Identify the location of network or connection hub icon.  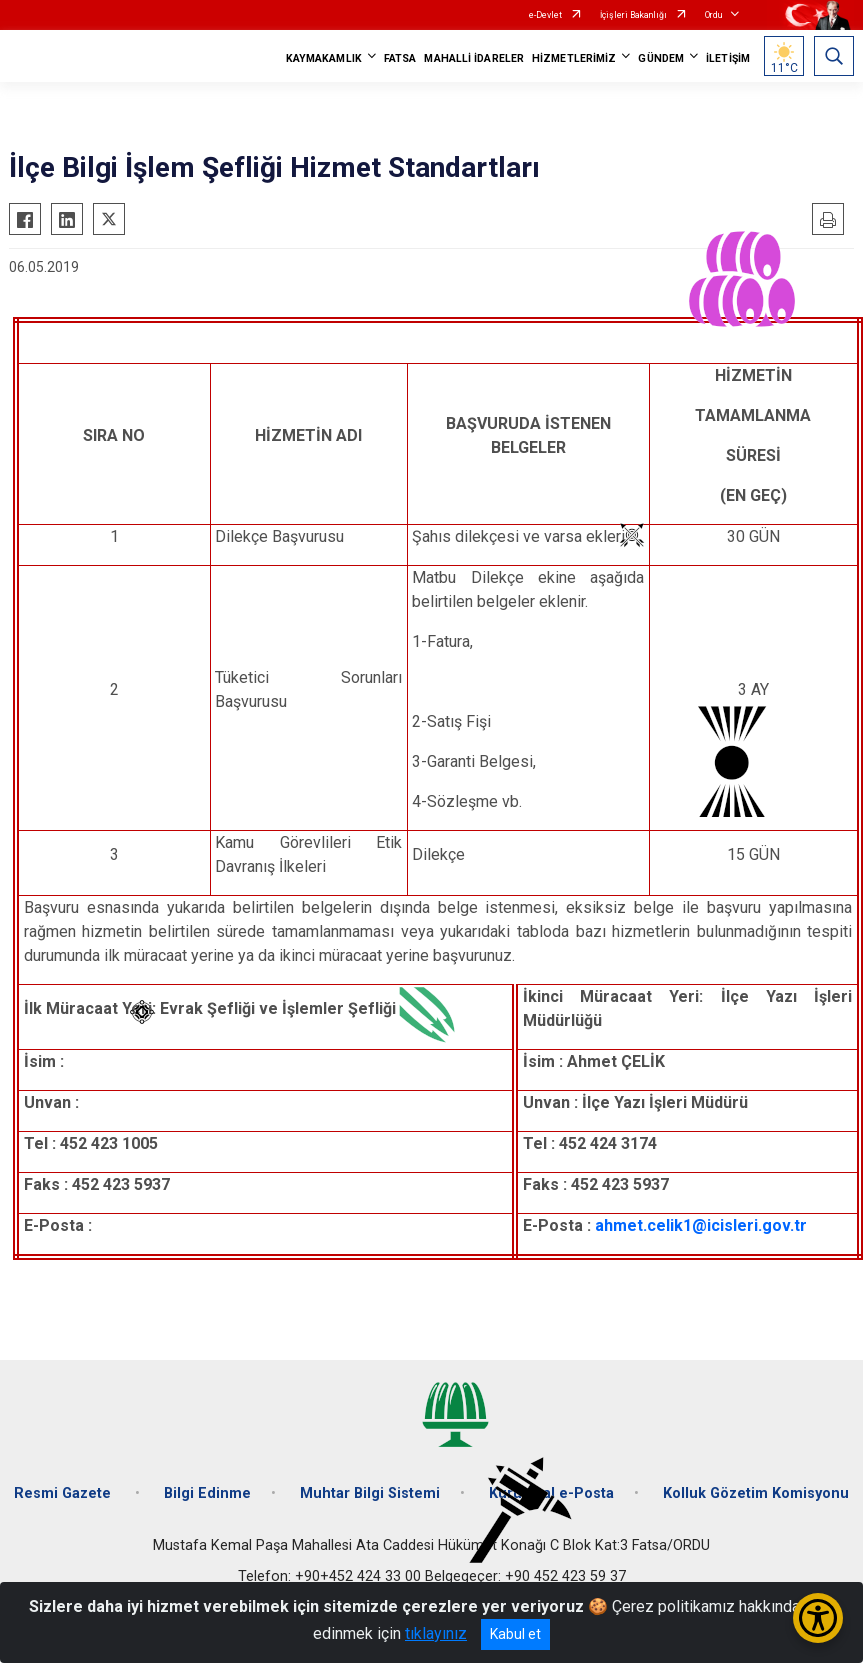
(142, 1012).